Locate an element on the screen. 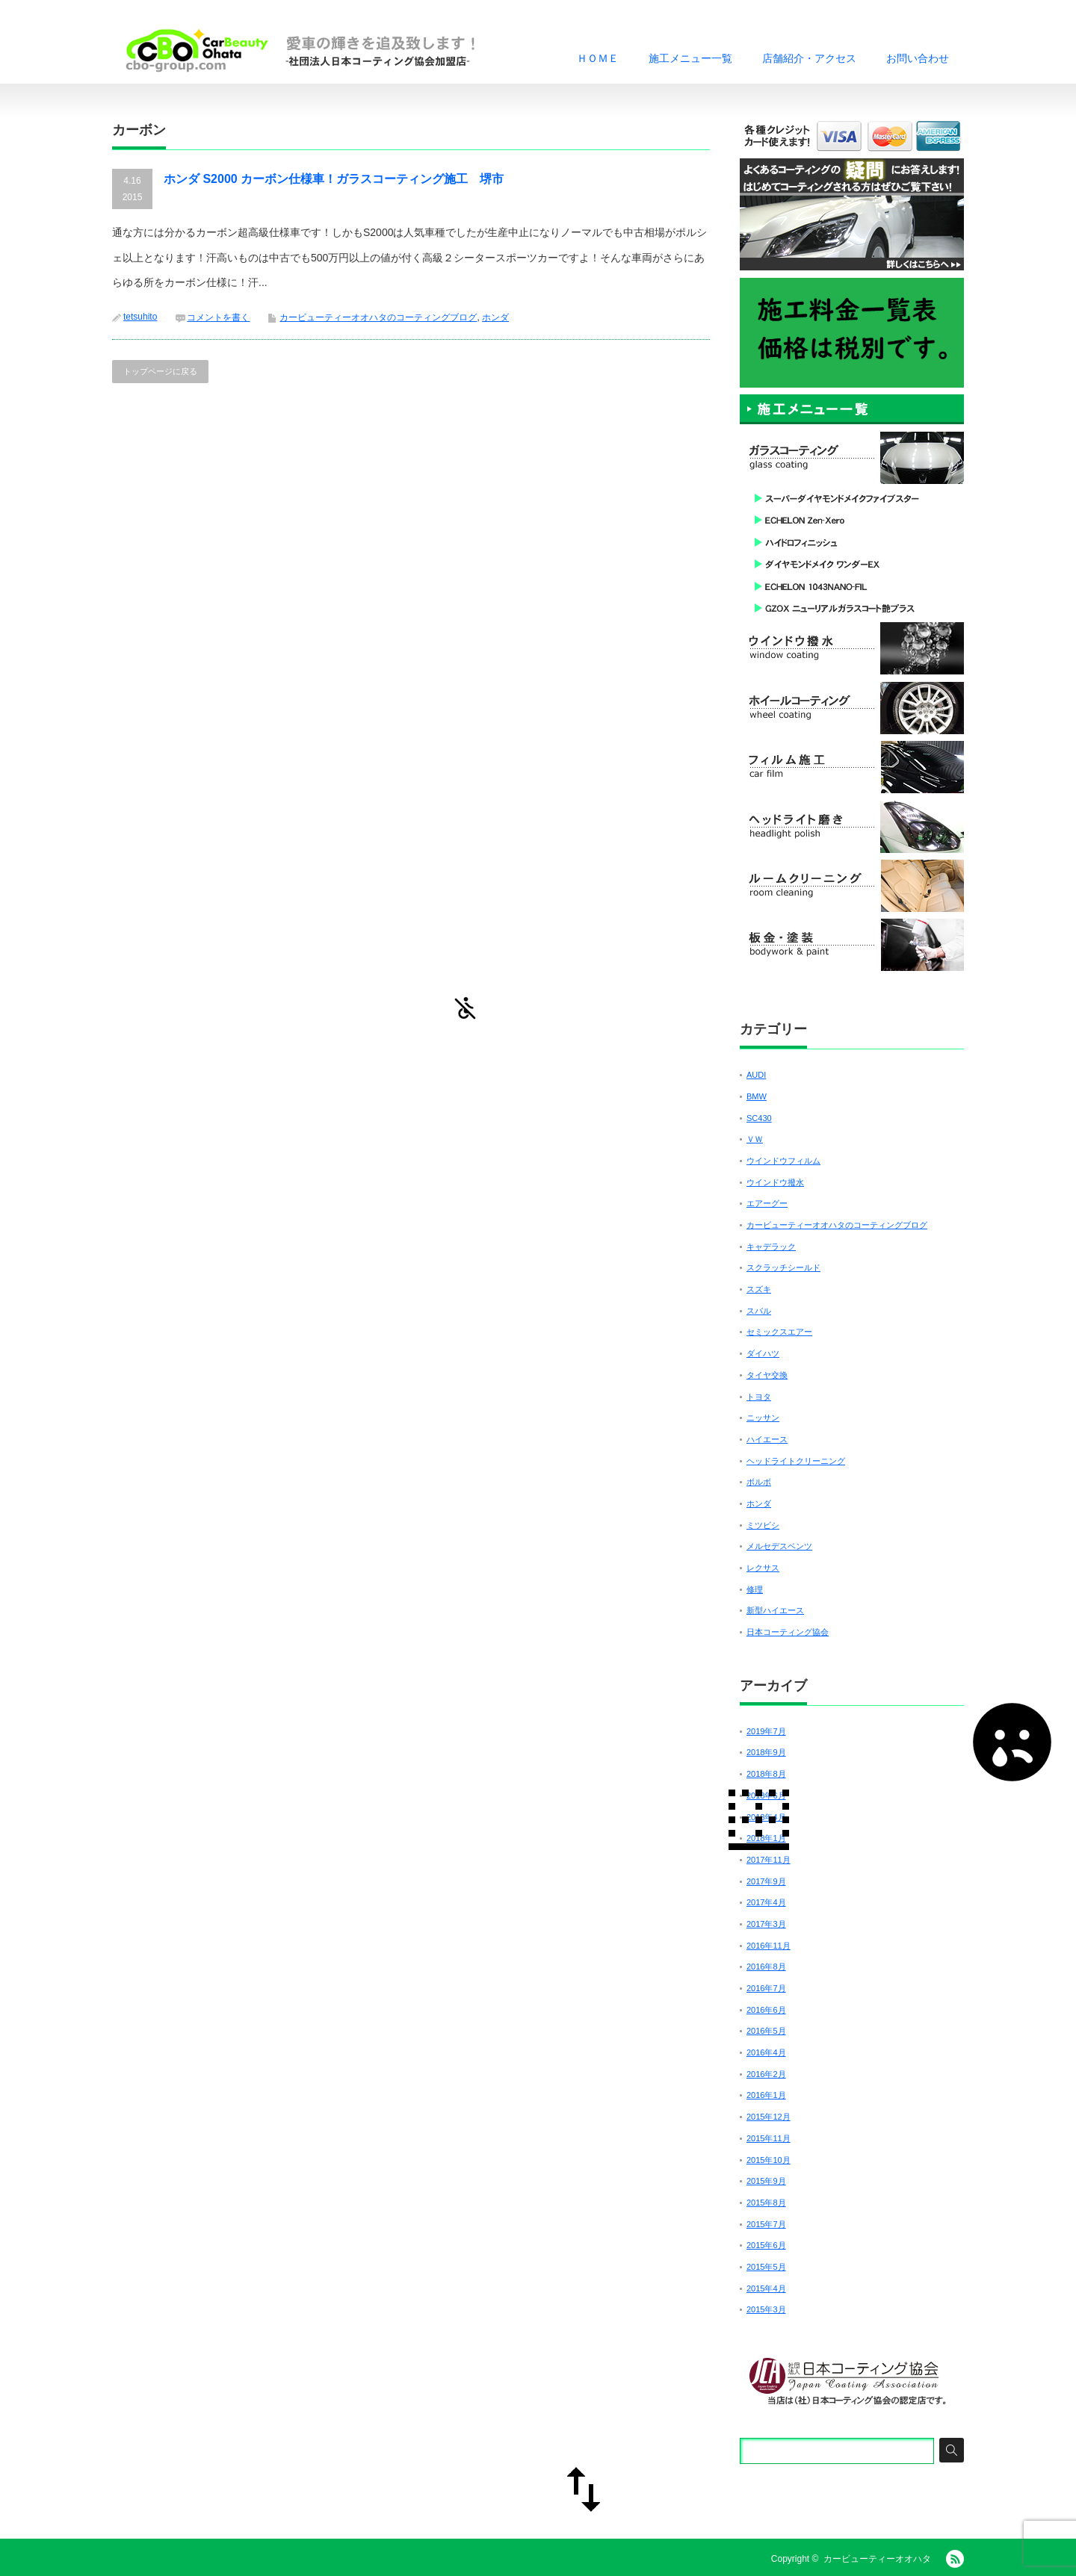 The image size is (1076, 2576). indicates an error or something went wrong is located at coordinates (1012, 1742).